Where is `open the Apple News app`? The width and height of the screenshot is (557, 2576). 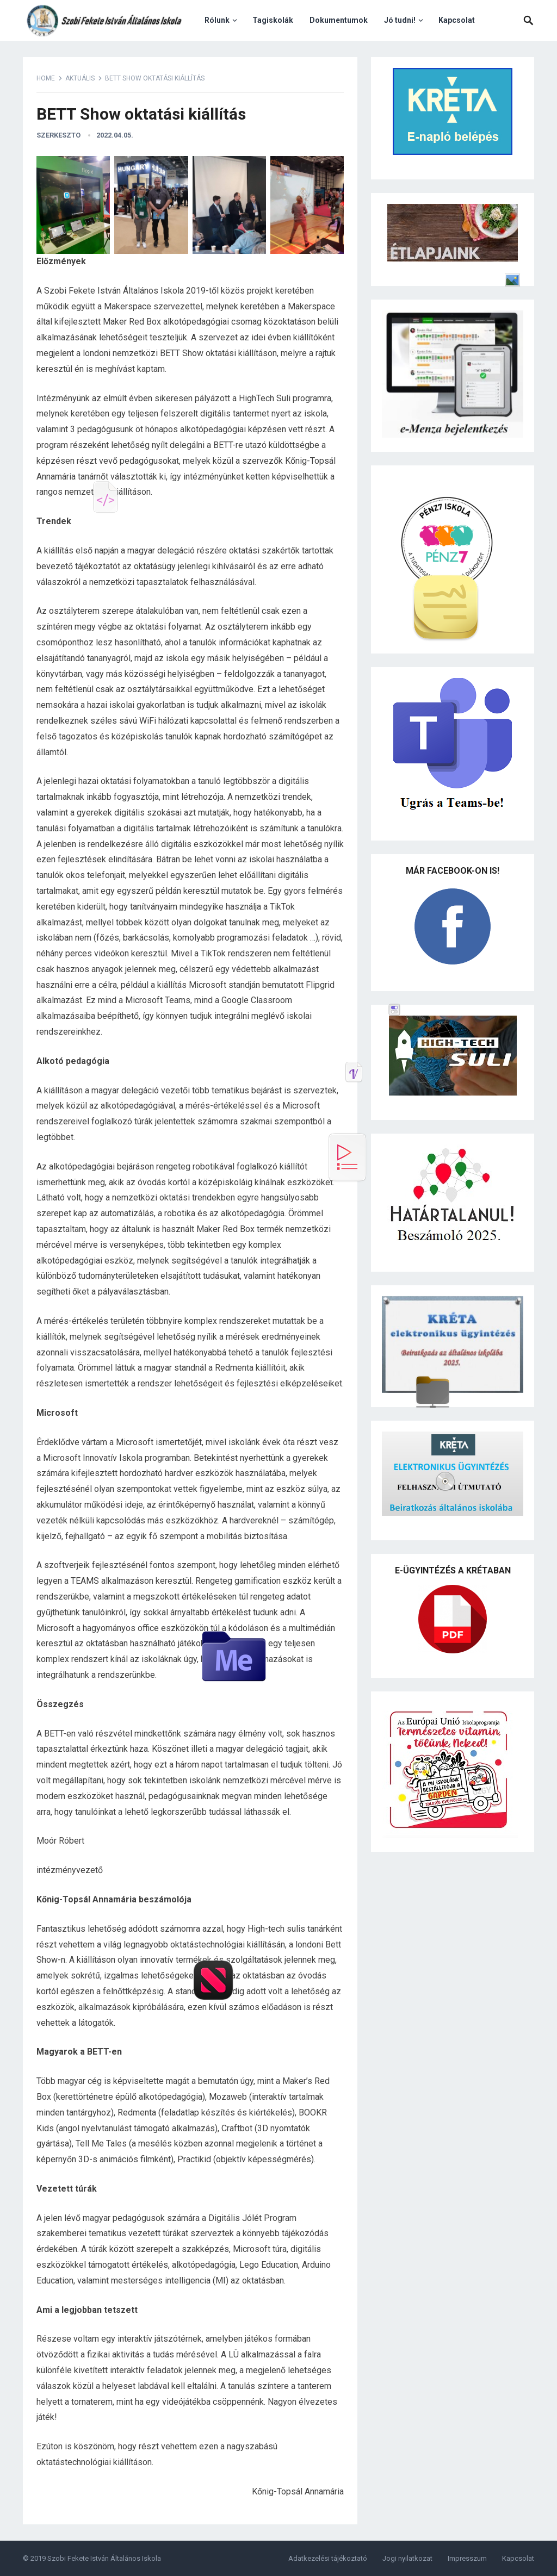 open the Apple News app is located at coordinates (213, 1980).